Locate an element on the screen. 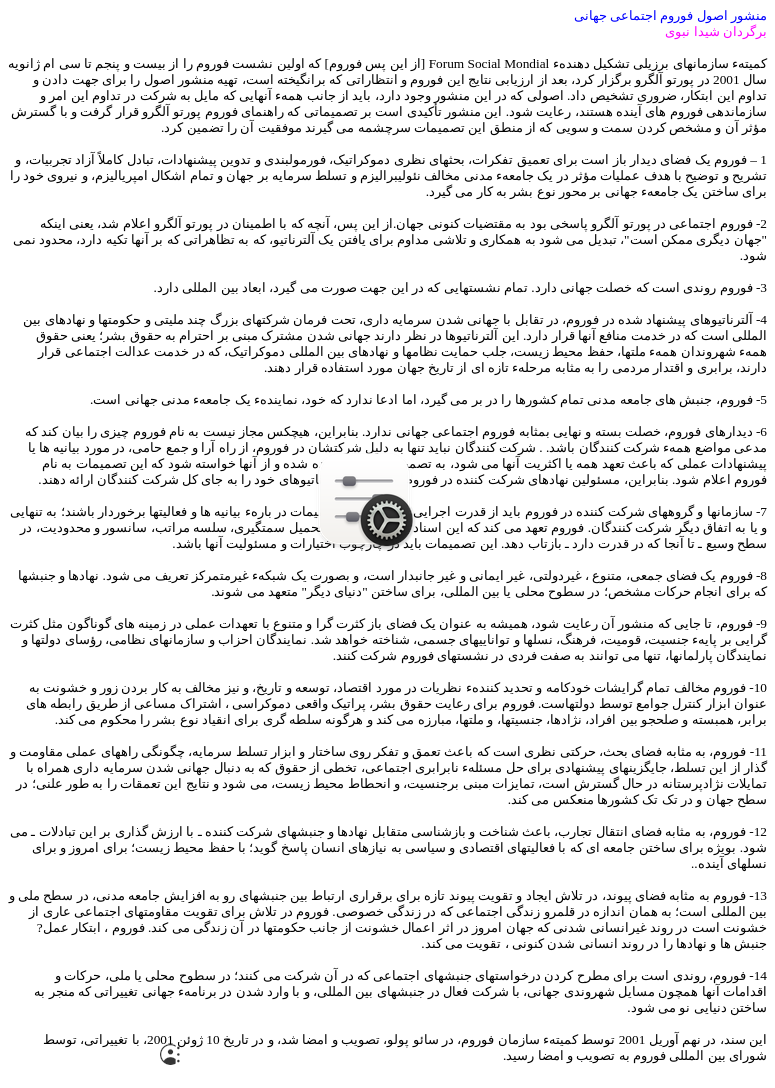 Image resolution: width=775 pixels, height=1088 pixels. browse artists in your music library is located at coordinates (170, 1054).